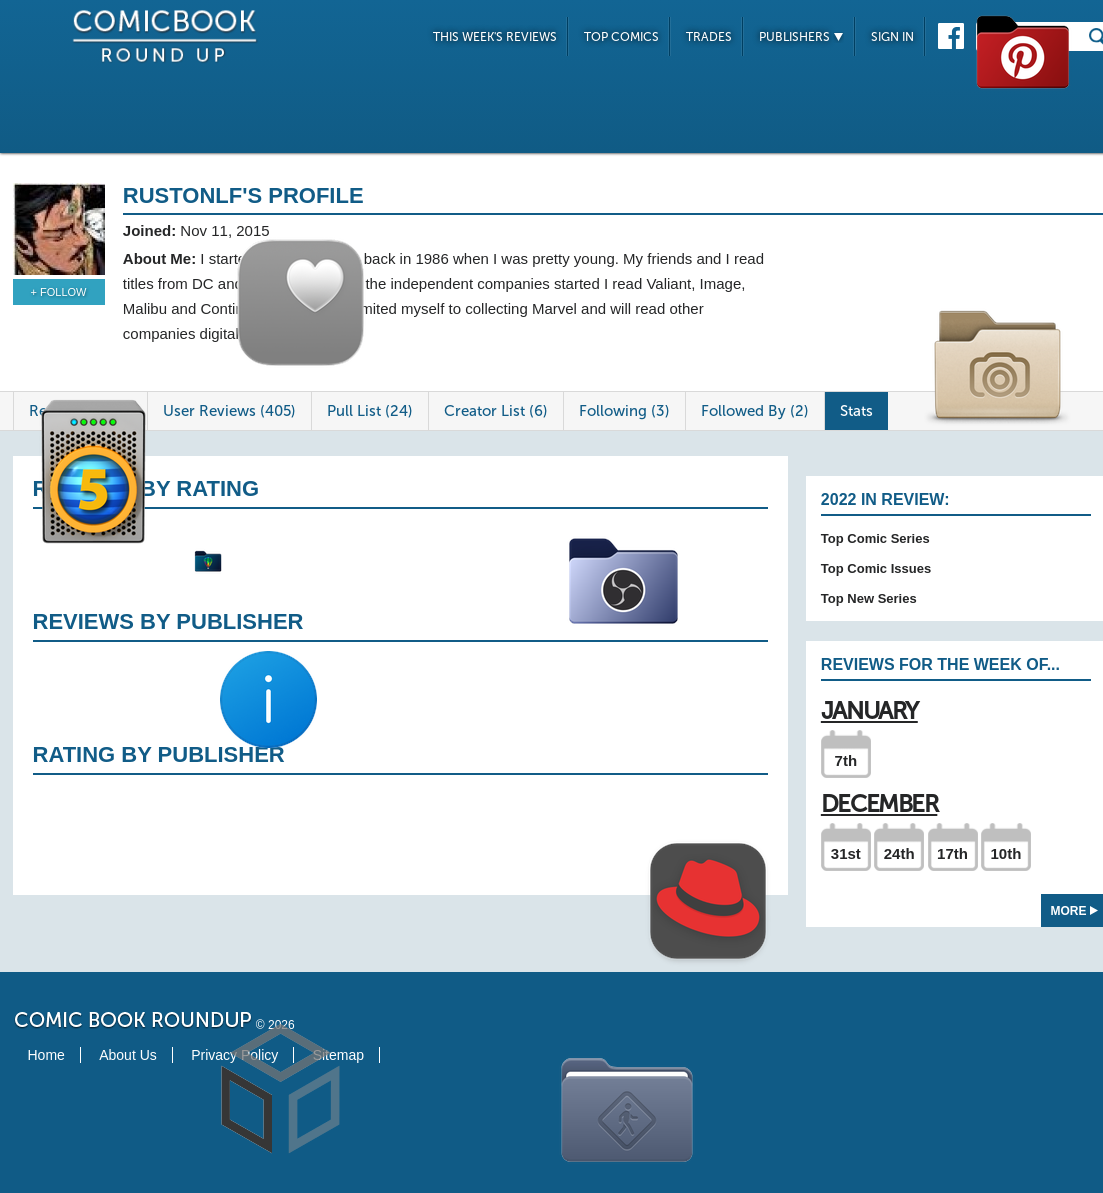 This screenshot has height=1193, width=1103. Describe the element at coordinates (1022, 54) in the screenshot. I see `open pinterest downloads folder` at that location.